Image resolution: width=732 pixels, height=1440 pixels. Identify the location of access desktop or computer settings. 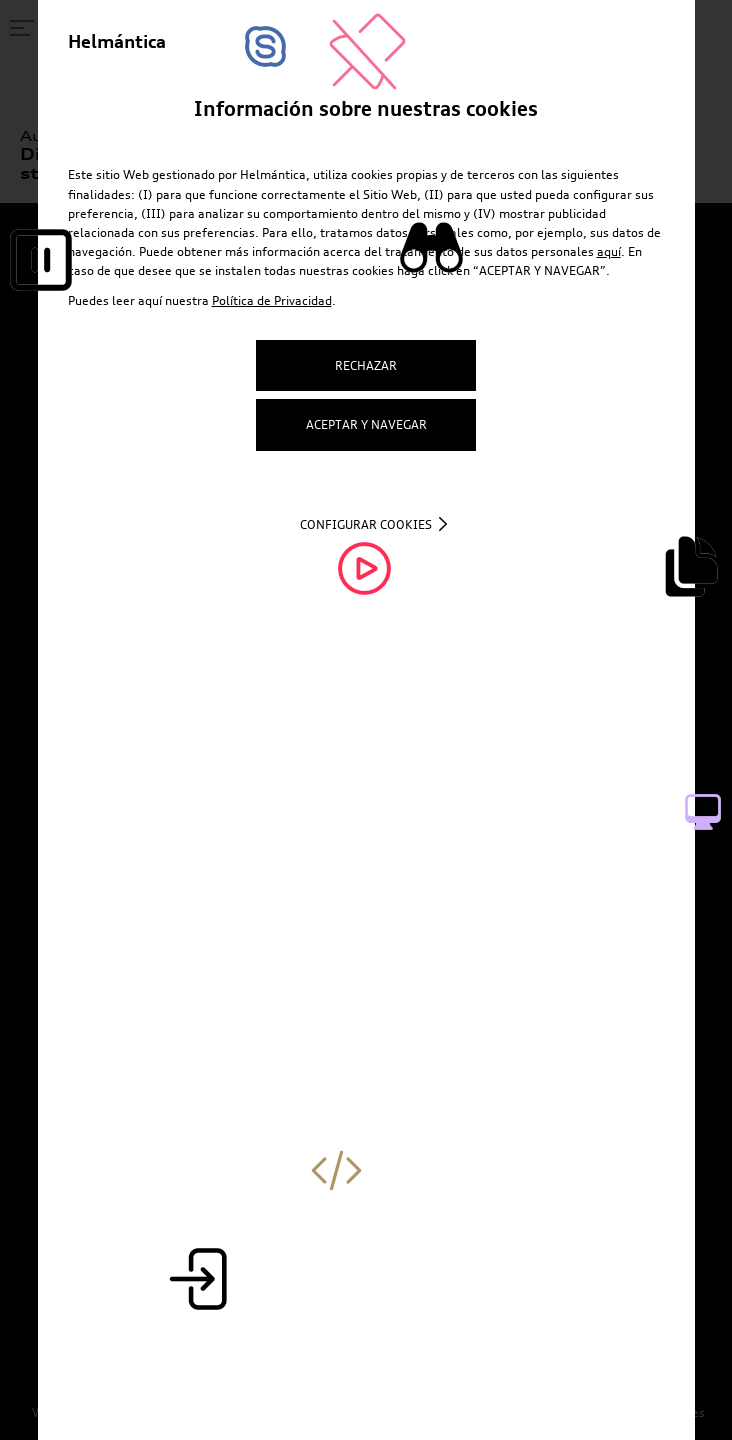
(703, 812).